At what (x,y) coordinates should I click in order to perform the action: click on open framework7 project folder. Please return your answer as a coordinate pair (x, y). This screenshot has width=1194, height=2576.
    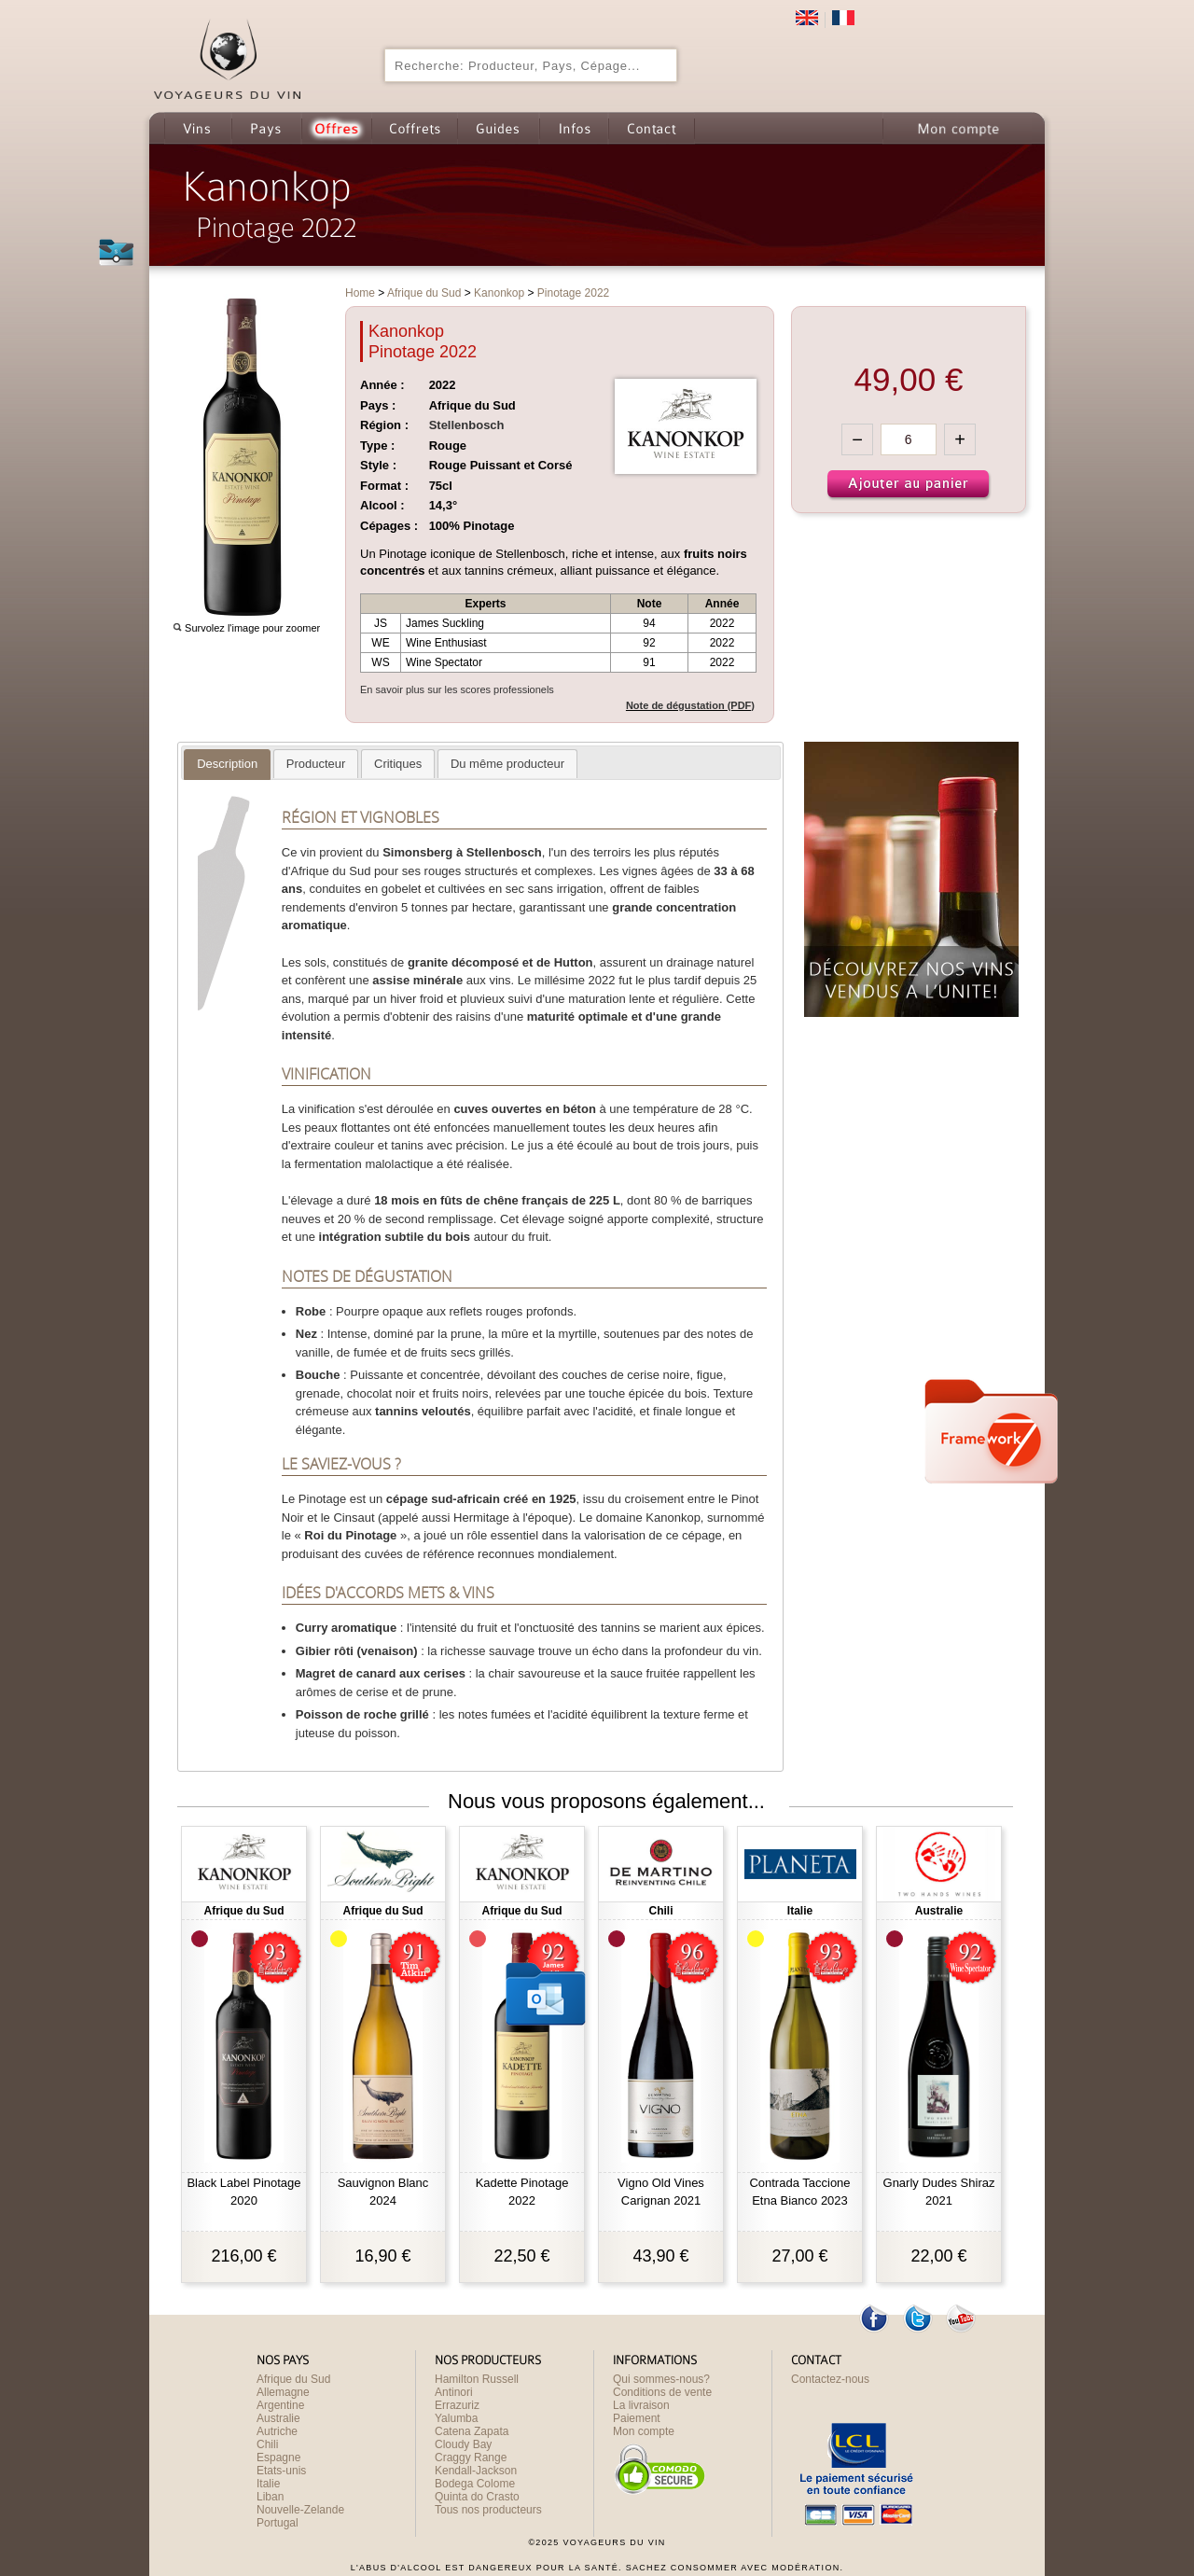
    Looking at the image, I should click on (991, 1435).